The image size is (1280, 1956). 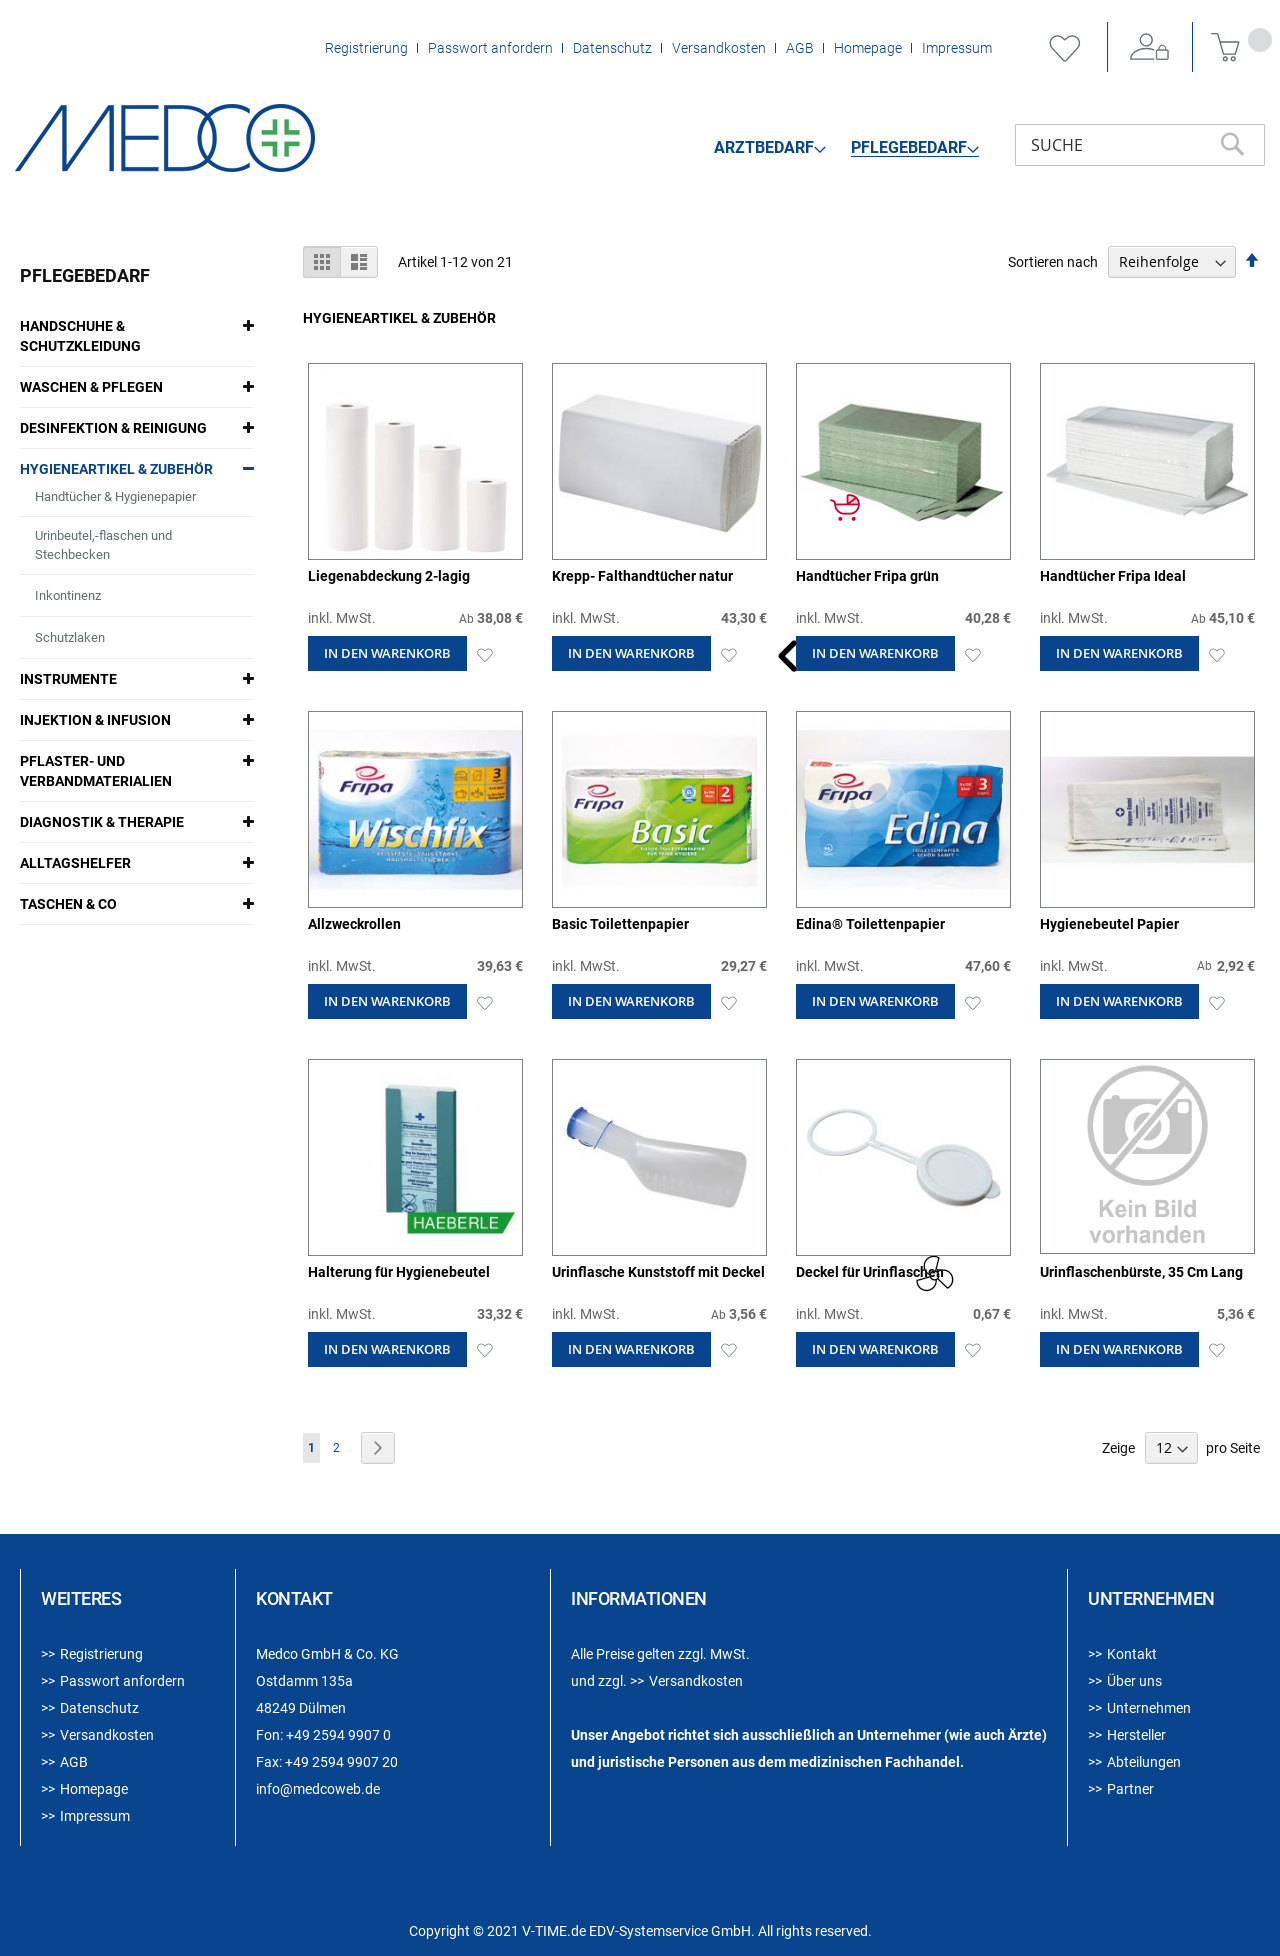 What do you see at coordinates (845, 506) in the screenshot?
I see `browse baby or parenting products` at bounding box center [845, 506].